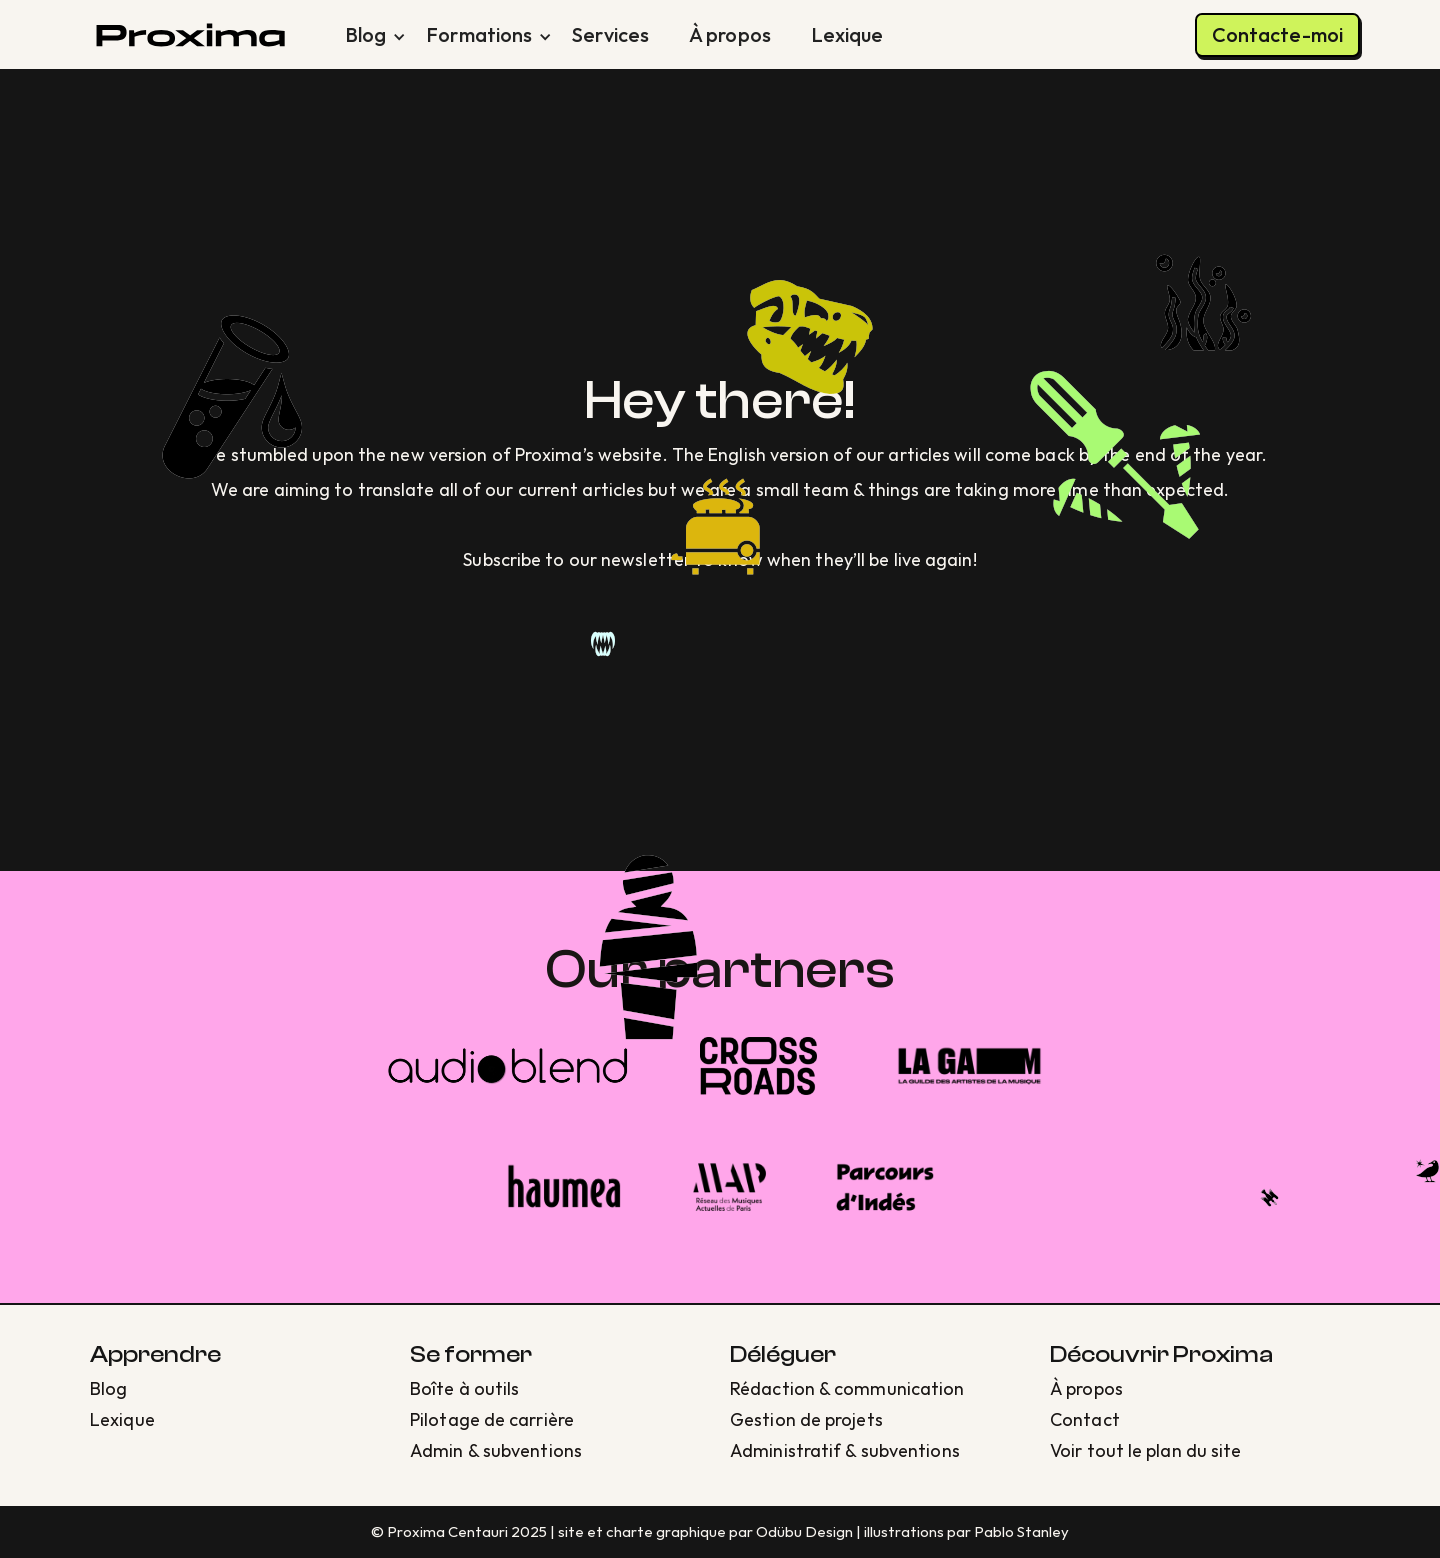  Describe the element at coordinates (226, 397) in the screenshot. I see `indicates a chemistry or alchemy feature` at that location.